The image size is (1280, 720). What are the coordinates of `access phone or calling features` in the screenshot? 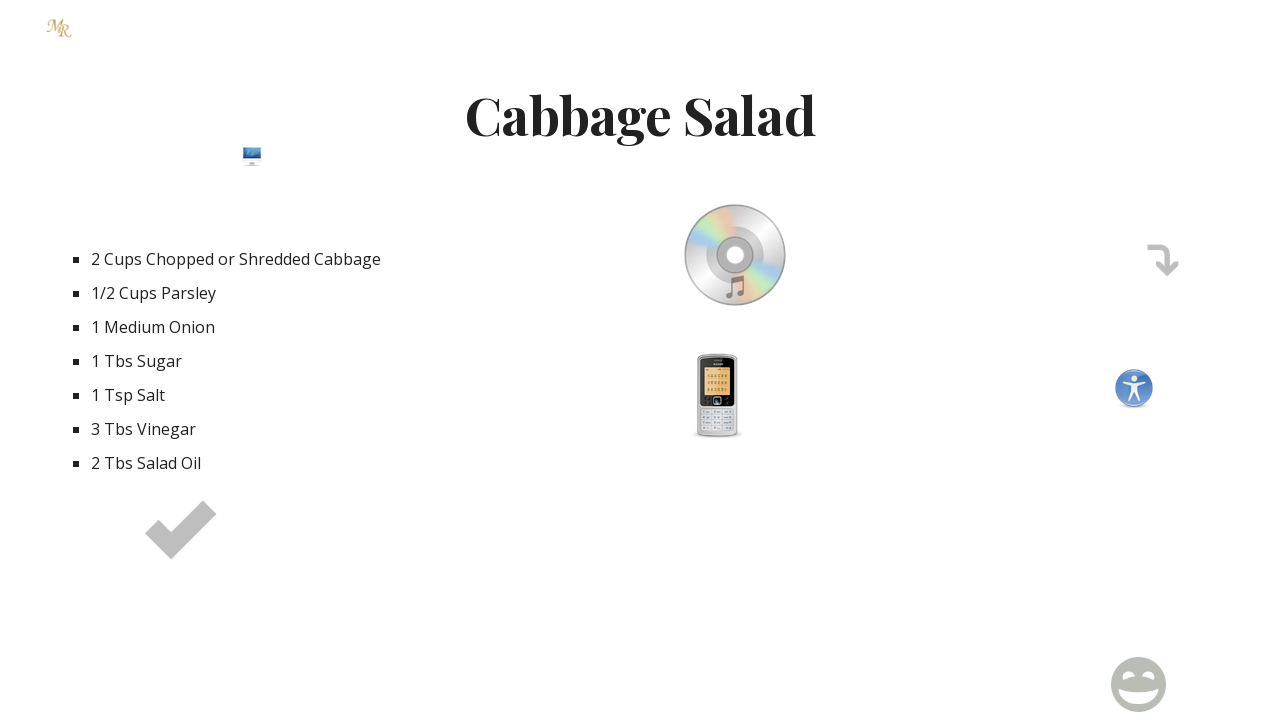 It's located at (718, 396).